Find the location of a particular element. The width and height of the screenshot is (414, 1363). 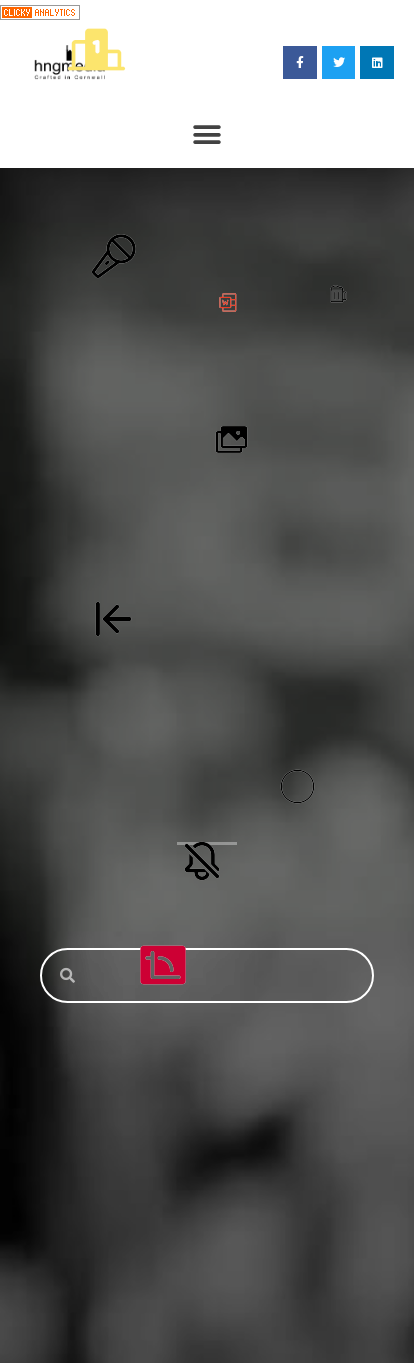

unselected radio button or checkbox option is located at coordinates (297, 786).